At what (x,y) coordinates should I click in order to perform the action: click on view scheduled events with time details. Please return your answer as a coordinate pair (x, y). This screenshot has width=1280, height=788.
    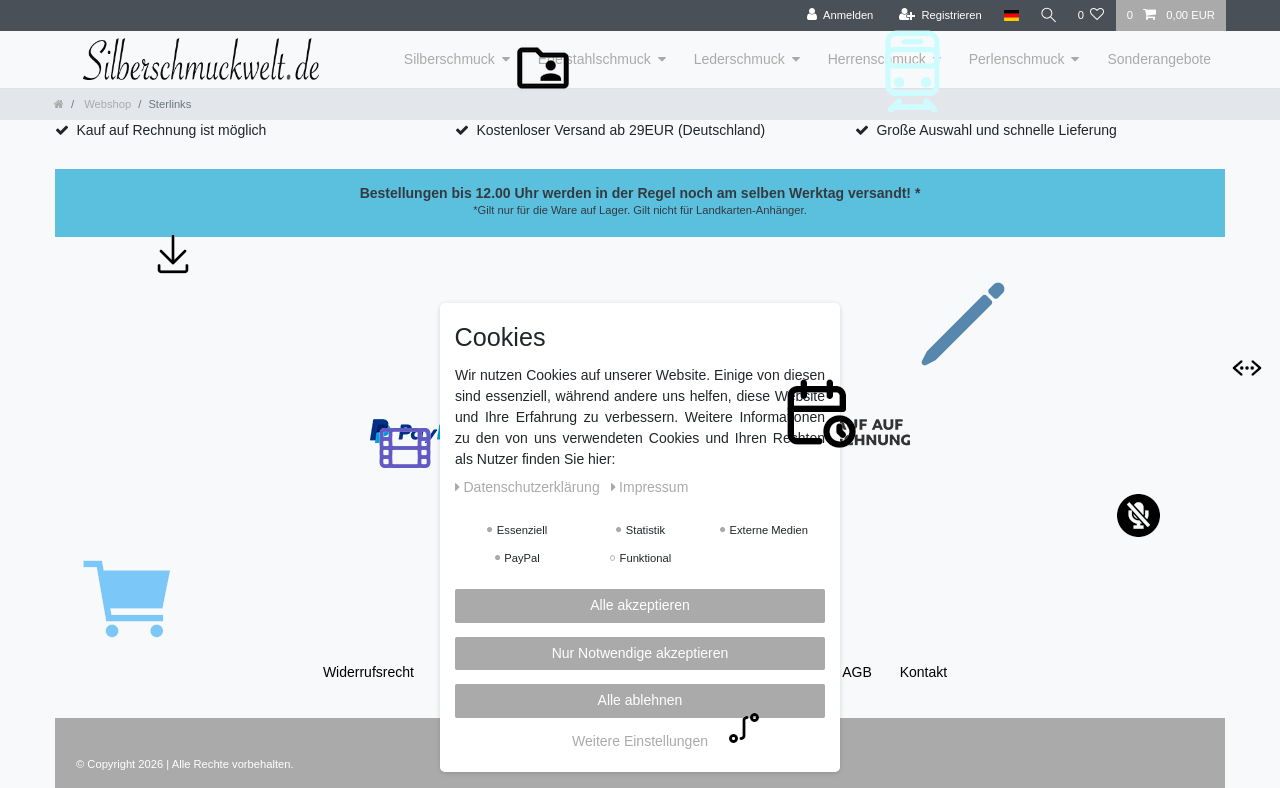
    Looking at the image, I should click on (820, 412).